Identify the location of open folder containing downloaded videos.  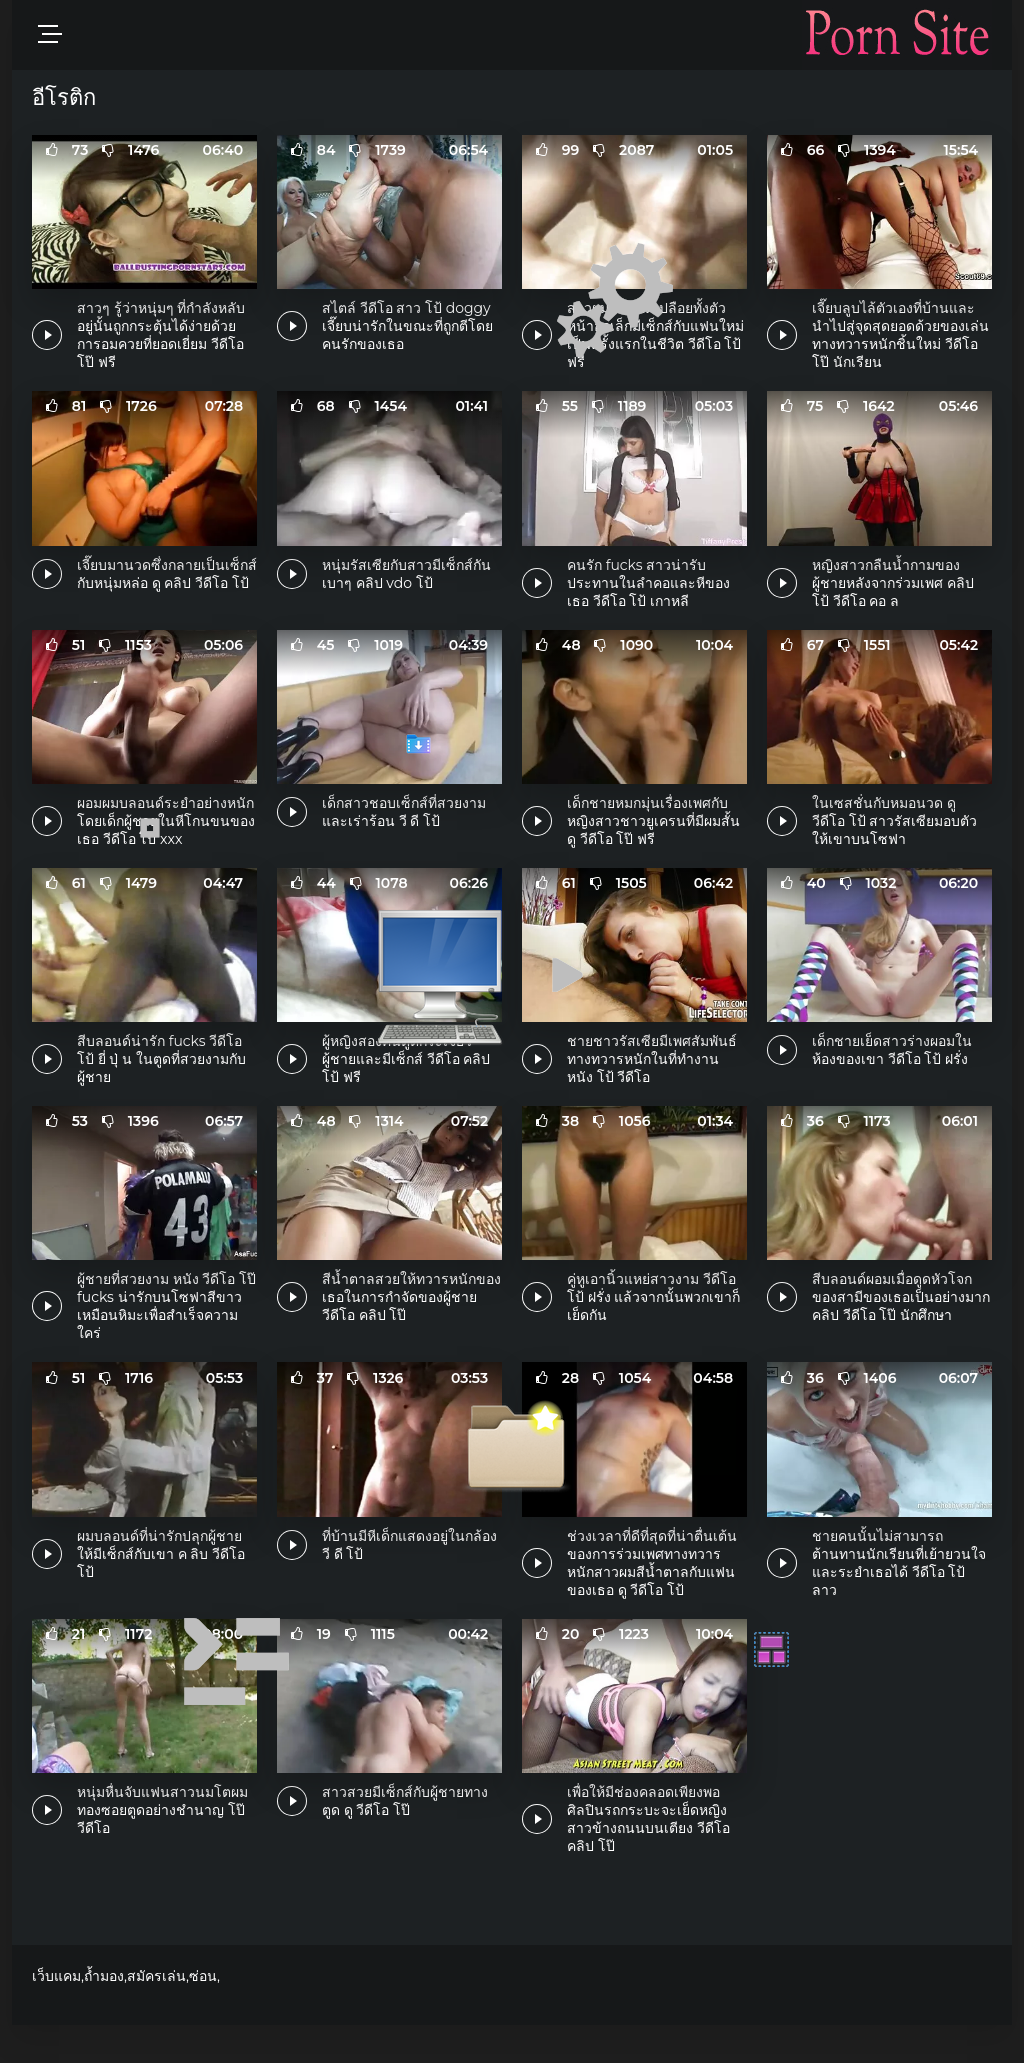
(418, 744).